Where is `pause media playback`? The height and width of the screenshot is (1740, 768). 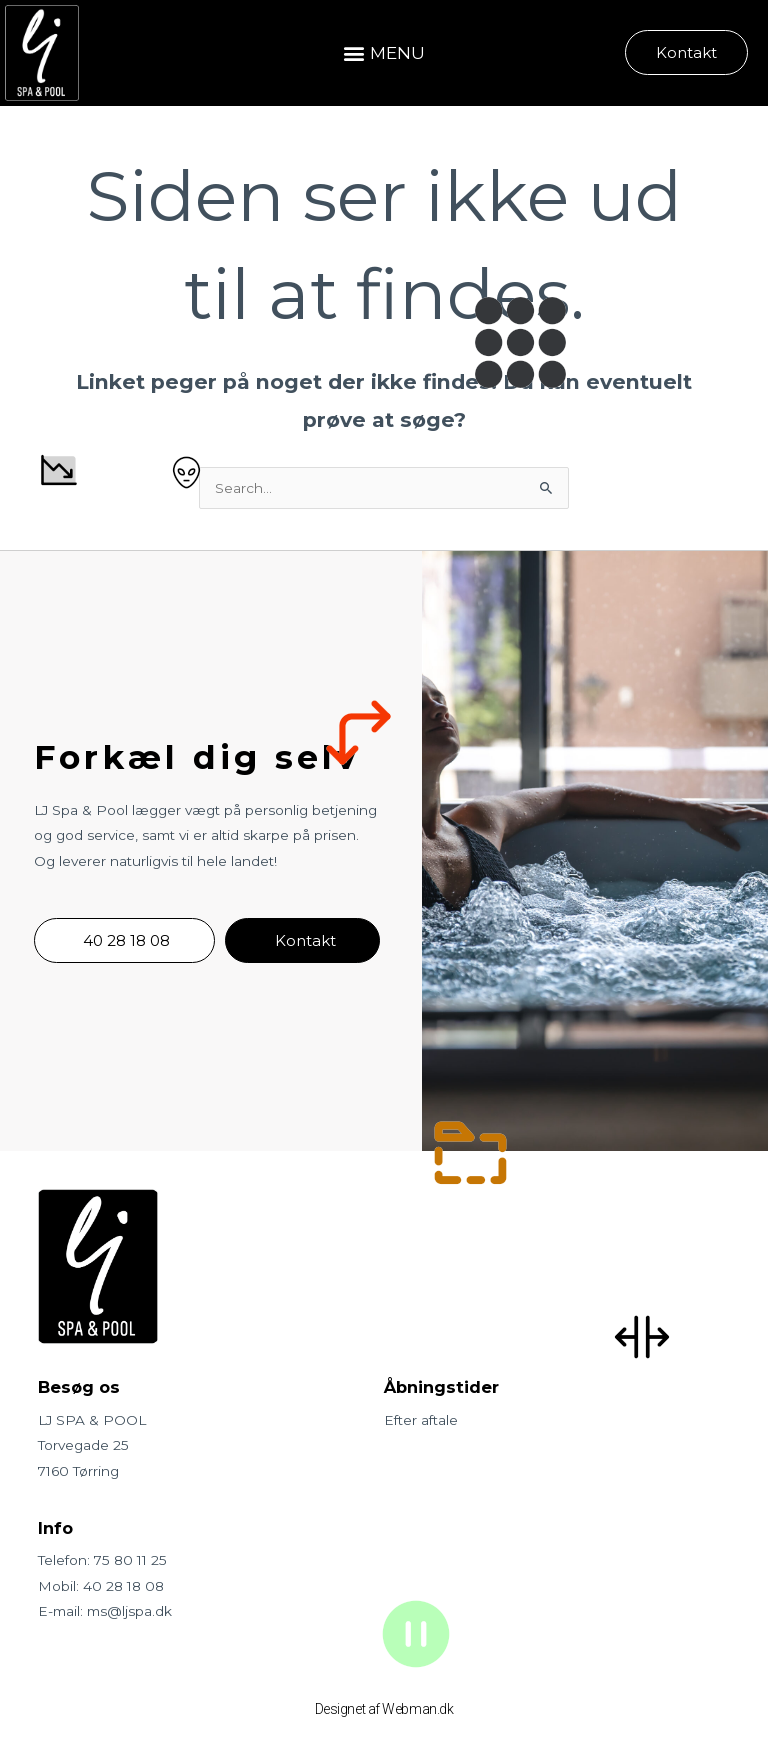
pause media playback is located at coordinates (416, 1634).